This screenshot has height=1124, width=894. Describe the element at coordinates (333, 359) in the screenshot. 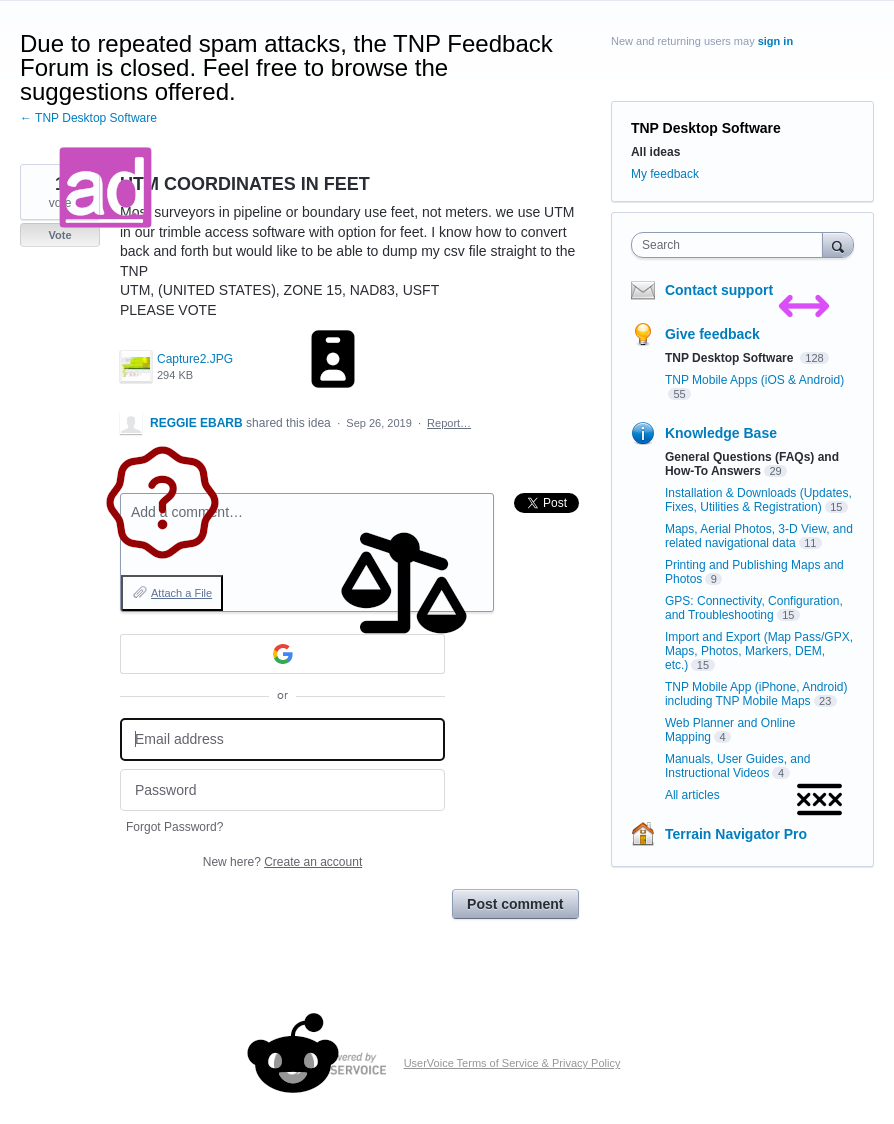

I see `view user identification or profile badge` at that location.